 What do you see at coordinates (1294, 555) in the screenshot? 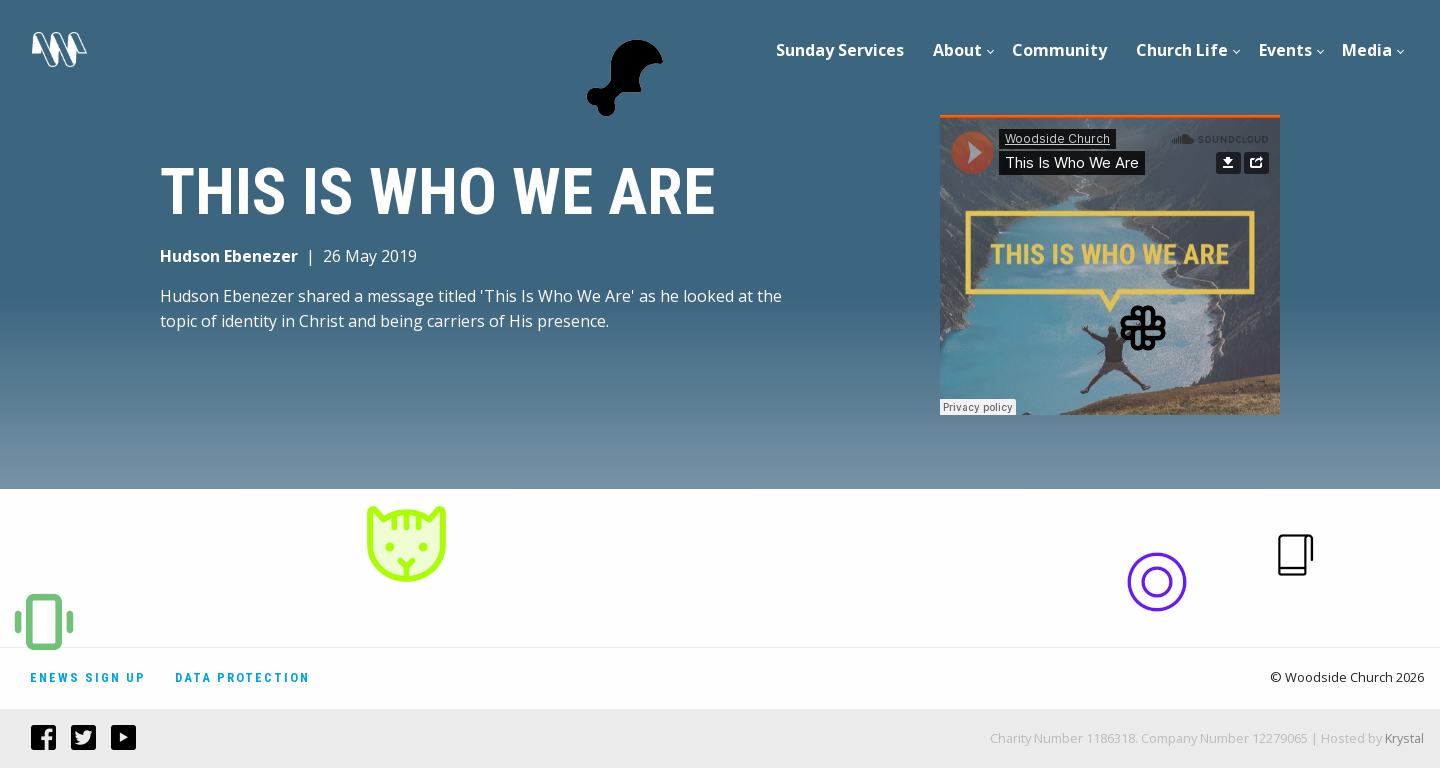
I see `view towel or linen amenities` at bounding box center [1294, 555].